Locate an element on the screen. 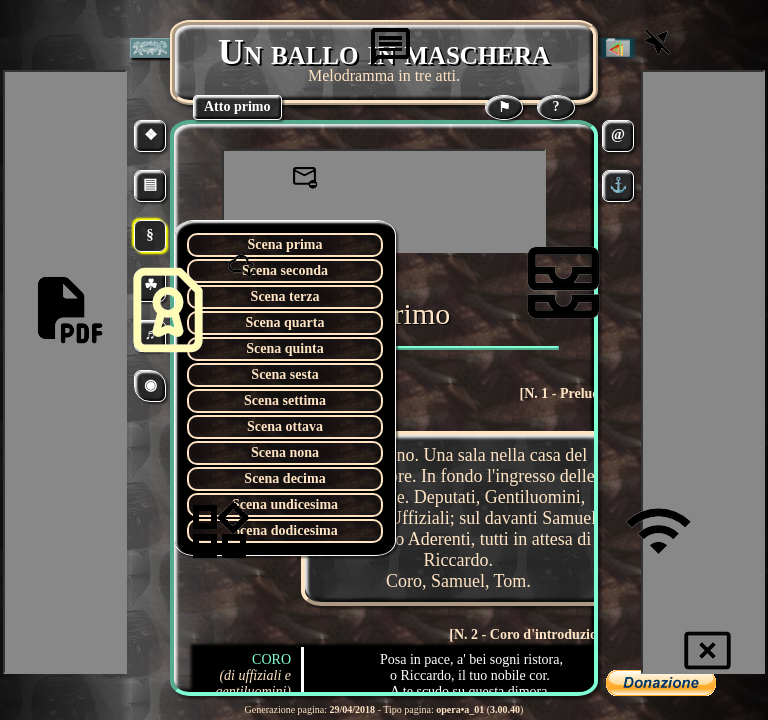  access widgets or mini-apps is located at coordinates (219, 531).